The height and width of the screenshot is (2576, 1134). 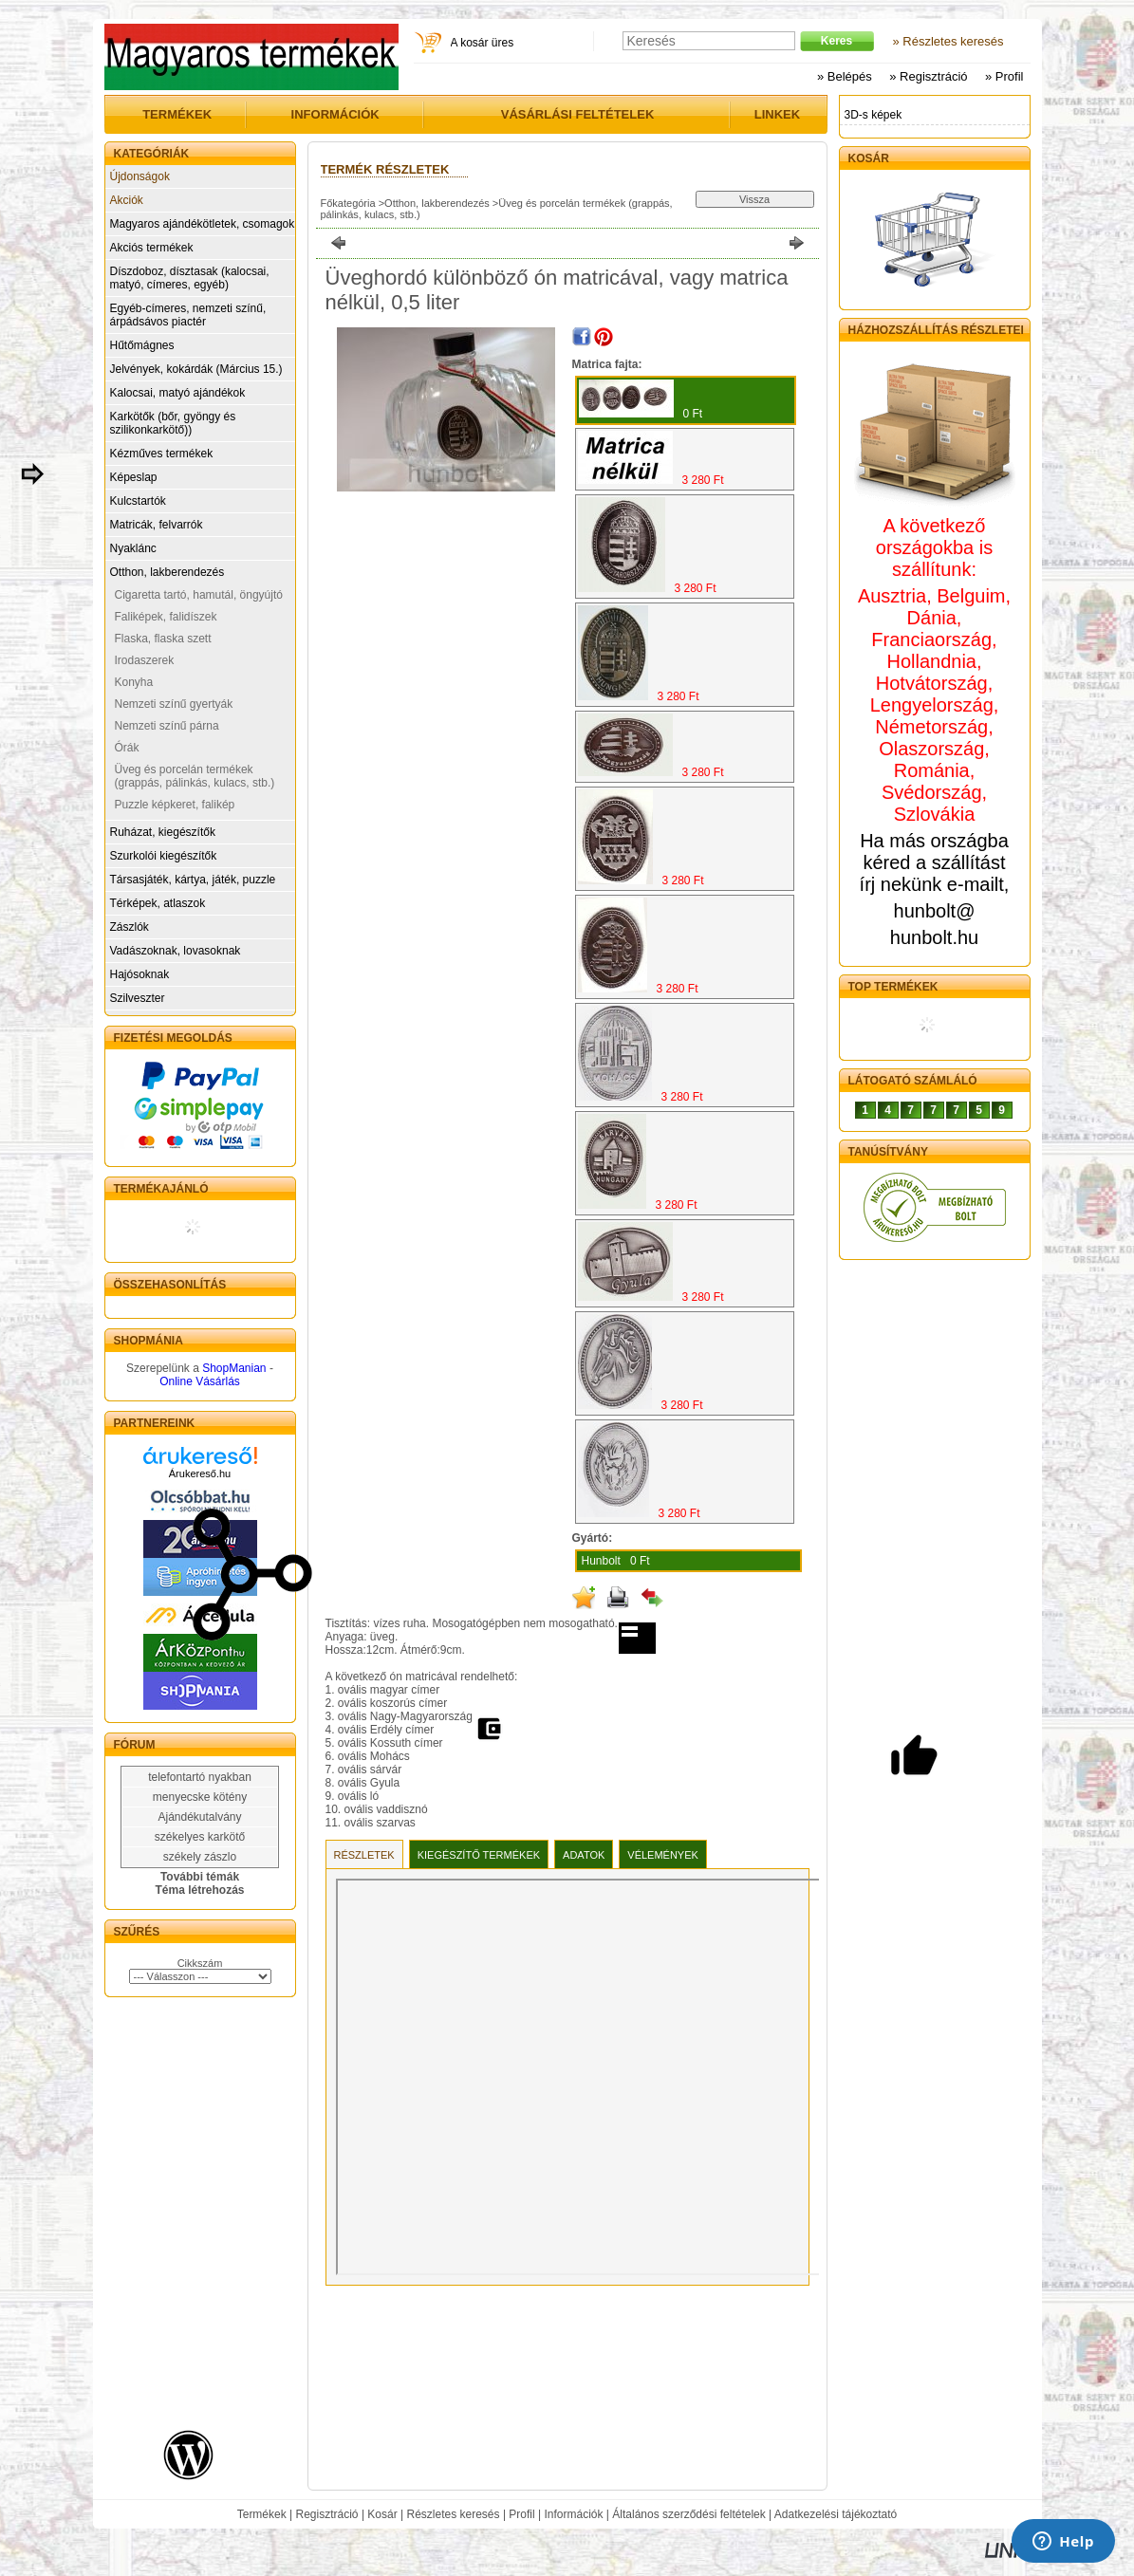 What do you see at coordinates (914, 1756) in the screenshot?
I see `like or upvote content` at bounding box center [914, 1756].